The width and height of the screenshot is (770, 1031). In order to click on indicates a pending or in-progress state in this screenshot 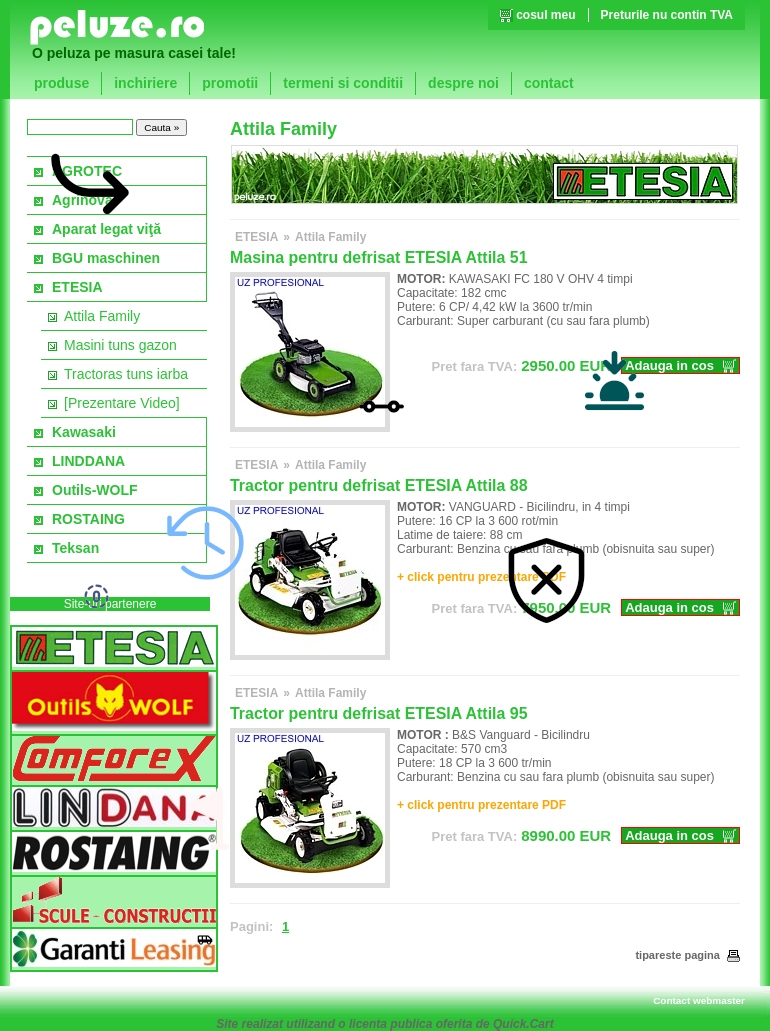, I will do `click(96, 596)`.